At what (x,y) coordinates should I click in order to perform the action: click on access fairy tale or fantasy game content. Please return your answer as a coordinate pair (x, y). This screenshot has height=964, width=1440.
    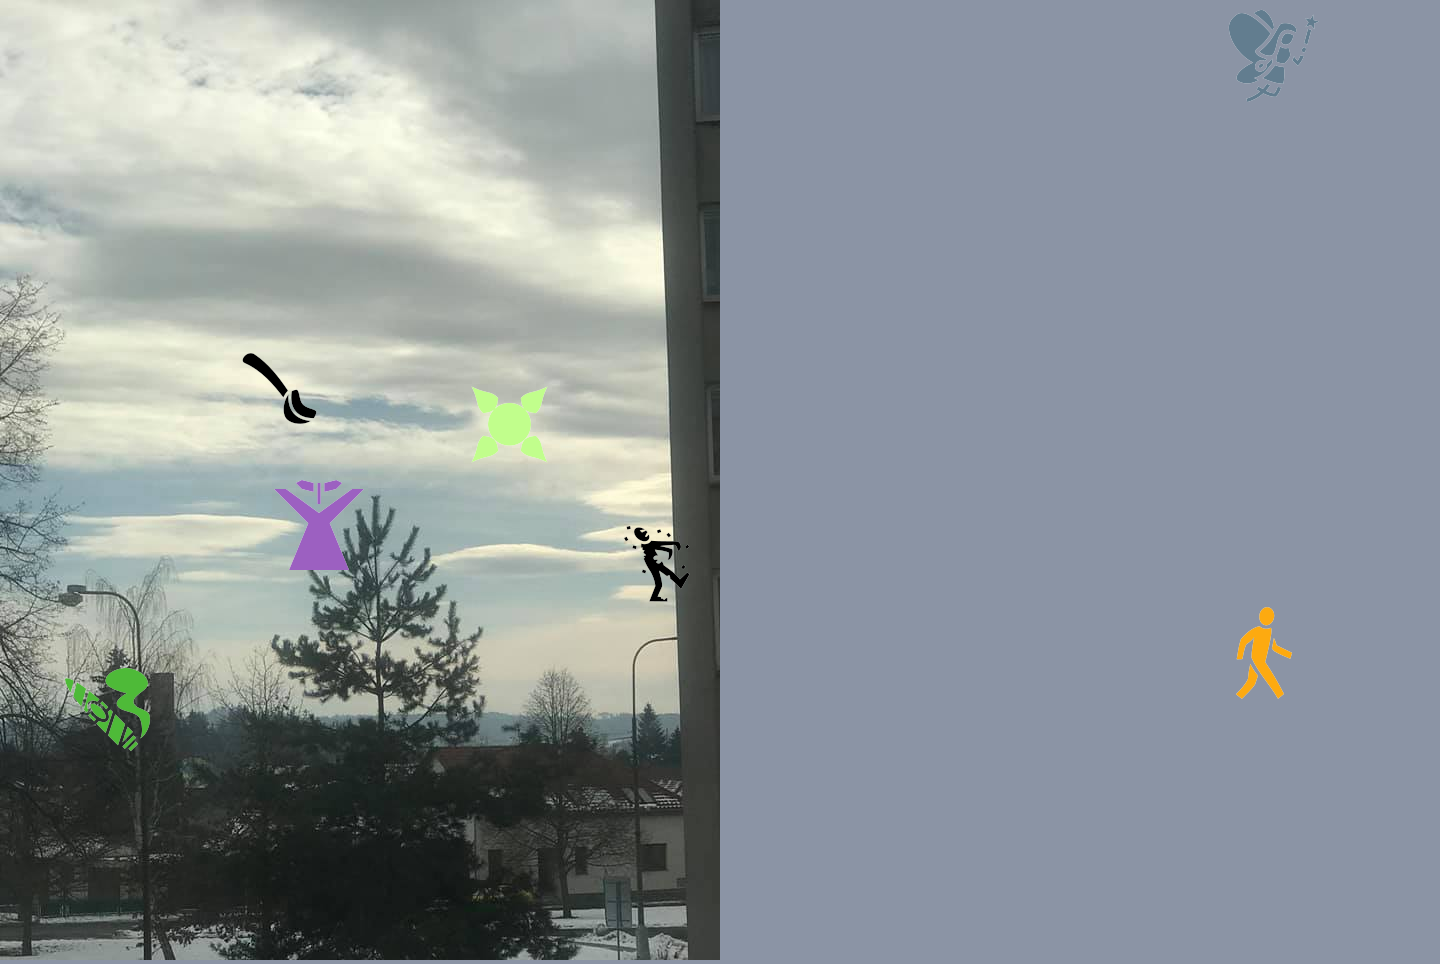
    Looking at the image, I should click on (1274, 56).